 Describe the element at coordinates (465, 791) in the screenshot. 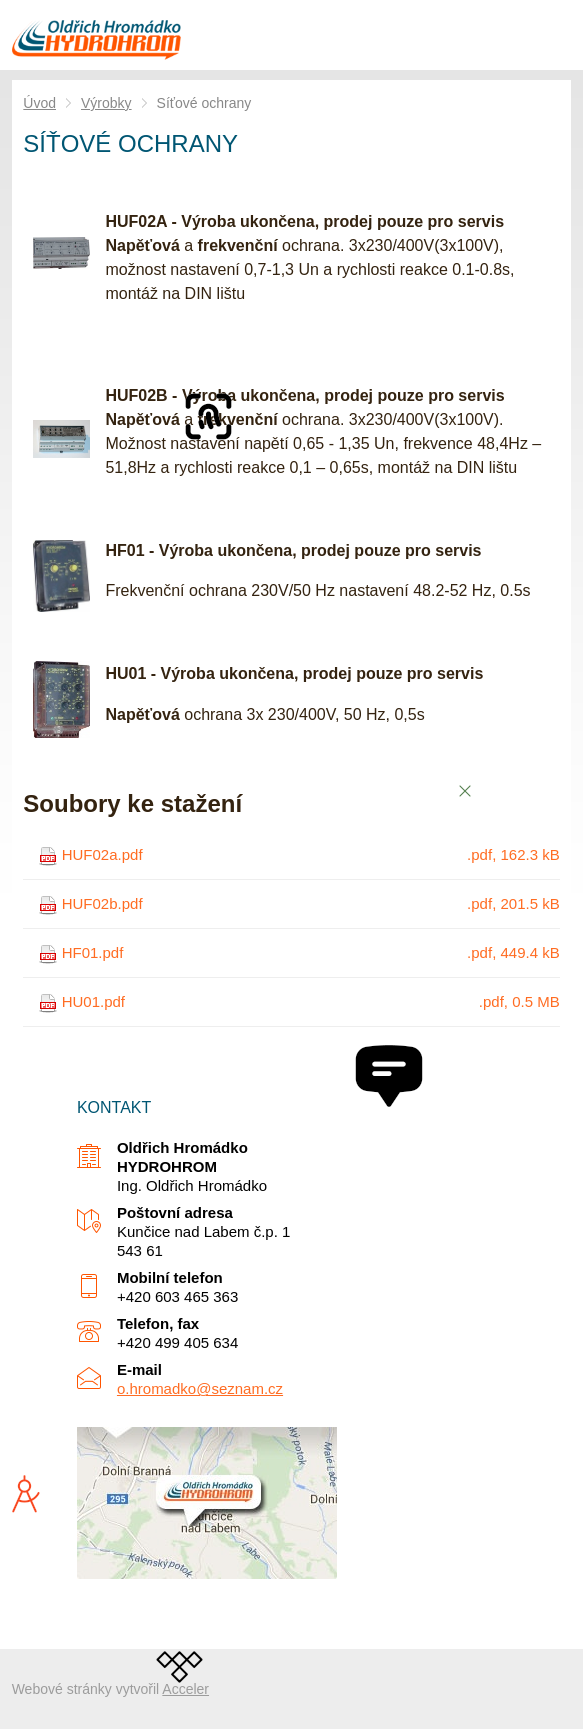

I see `close or dismiss a dialog` at that location.